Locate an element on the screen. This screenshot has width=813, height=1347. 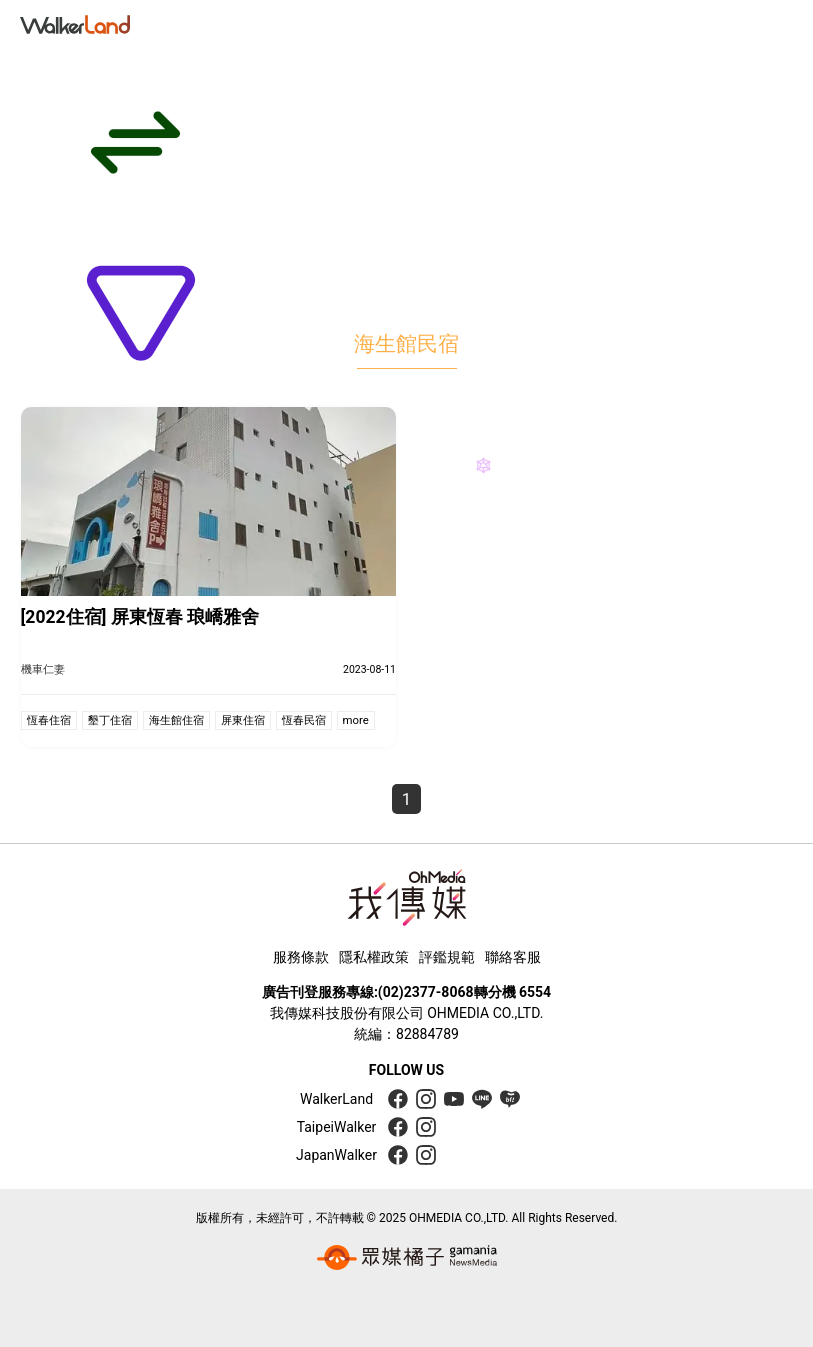
expand dropdown menu is located at coordinates (141, 310).